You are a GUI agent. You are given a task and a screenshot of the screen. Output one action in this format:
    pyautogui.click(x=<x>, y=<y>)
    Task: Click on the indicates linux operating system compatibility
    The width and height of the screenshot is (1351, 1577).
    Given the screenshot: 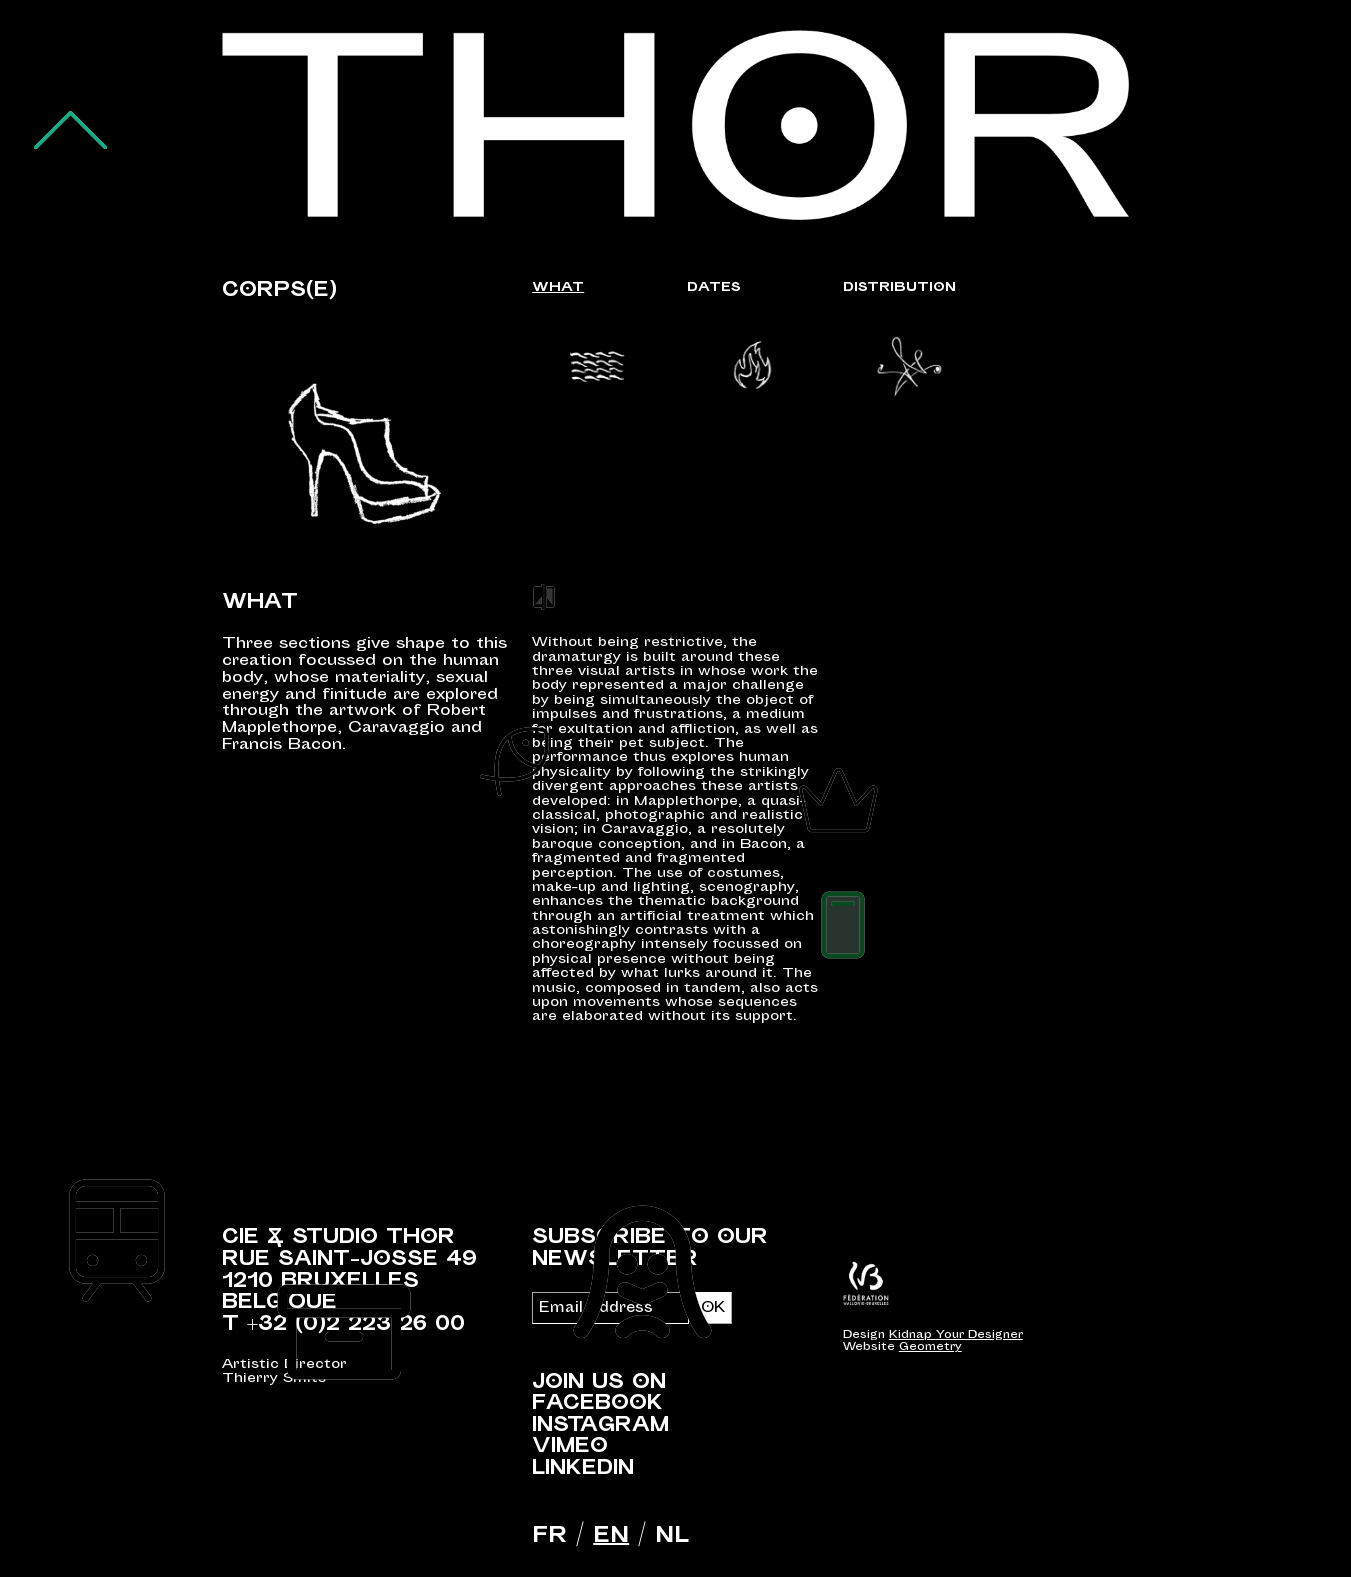 What is the action you would take?
    pyautogui.click(x=642, y=1279)
    